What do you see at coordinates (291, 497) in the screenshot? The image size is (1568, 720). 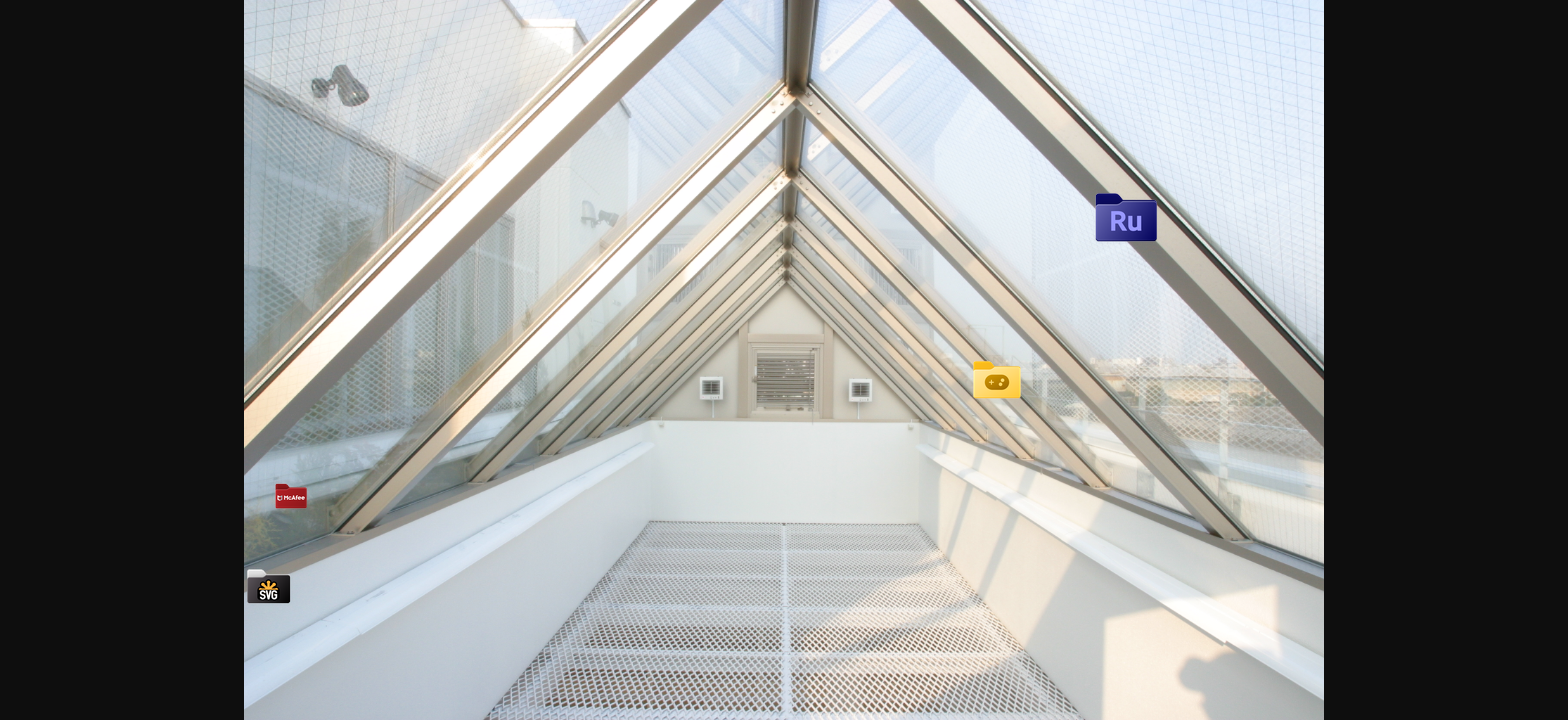 I see `folder containing McAfee antivirus files` at bounding box center [291, 497].